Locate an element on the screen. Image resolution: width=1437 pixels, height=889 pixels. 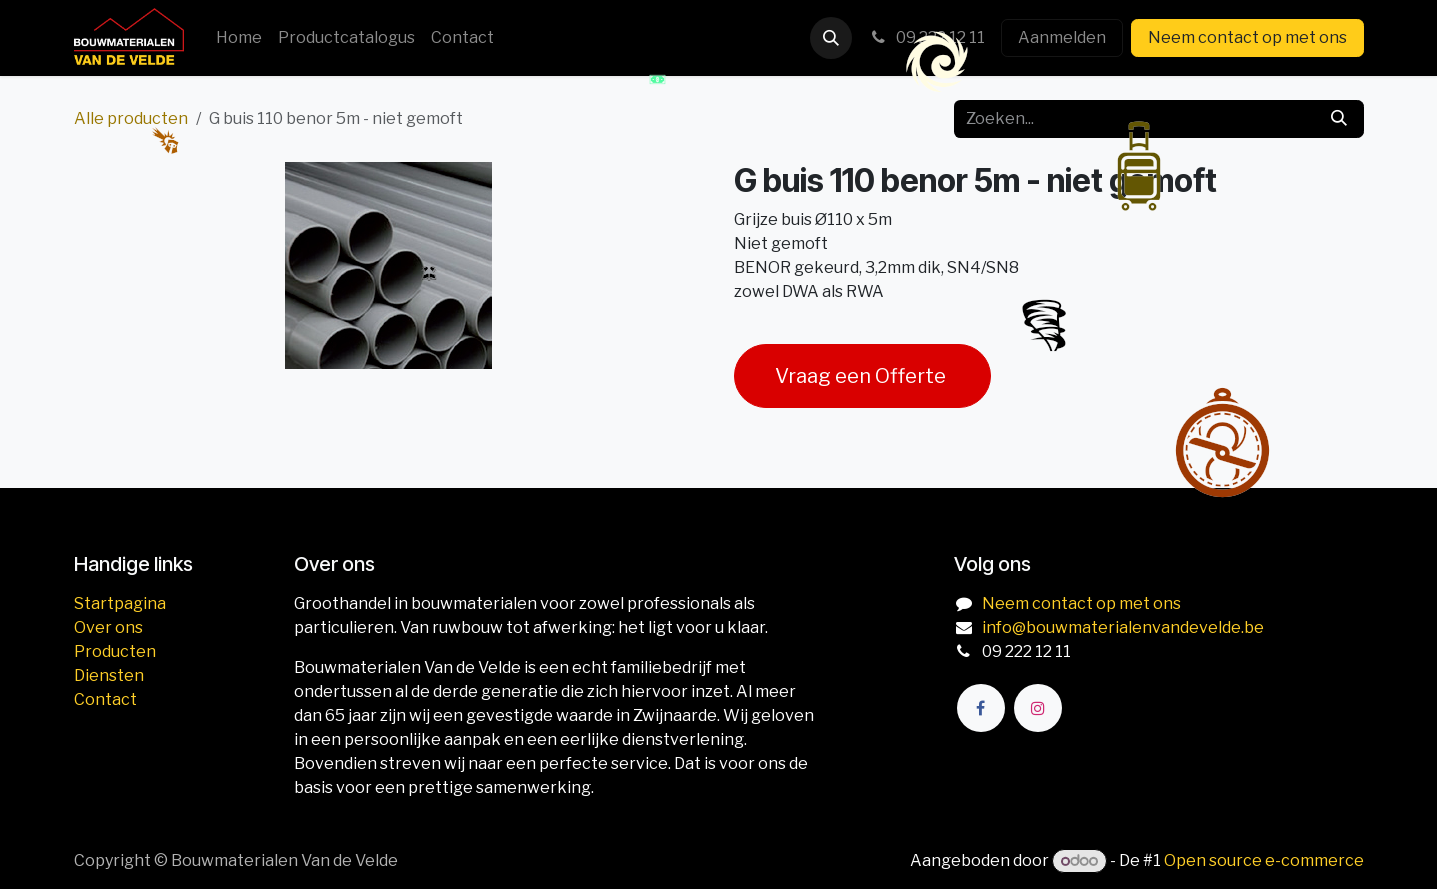
indicates severe weather alert or tornado warning is located at coordinates (1044, 325).